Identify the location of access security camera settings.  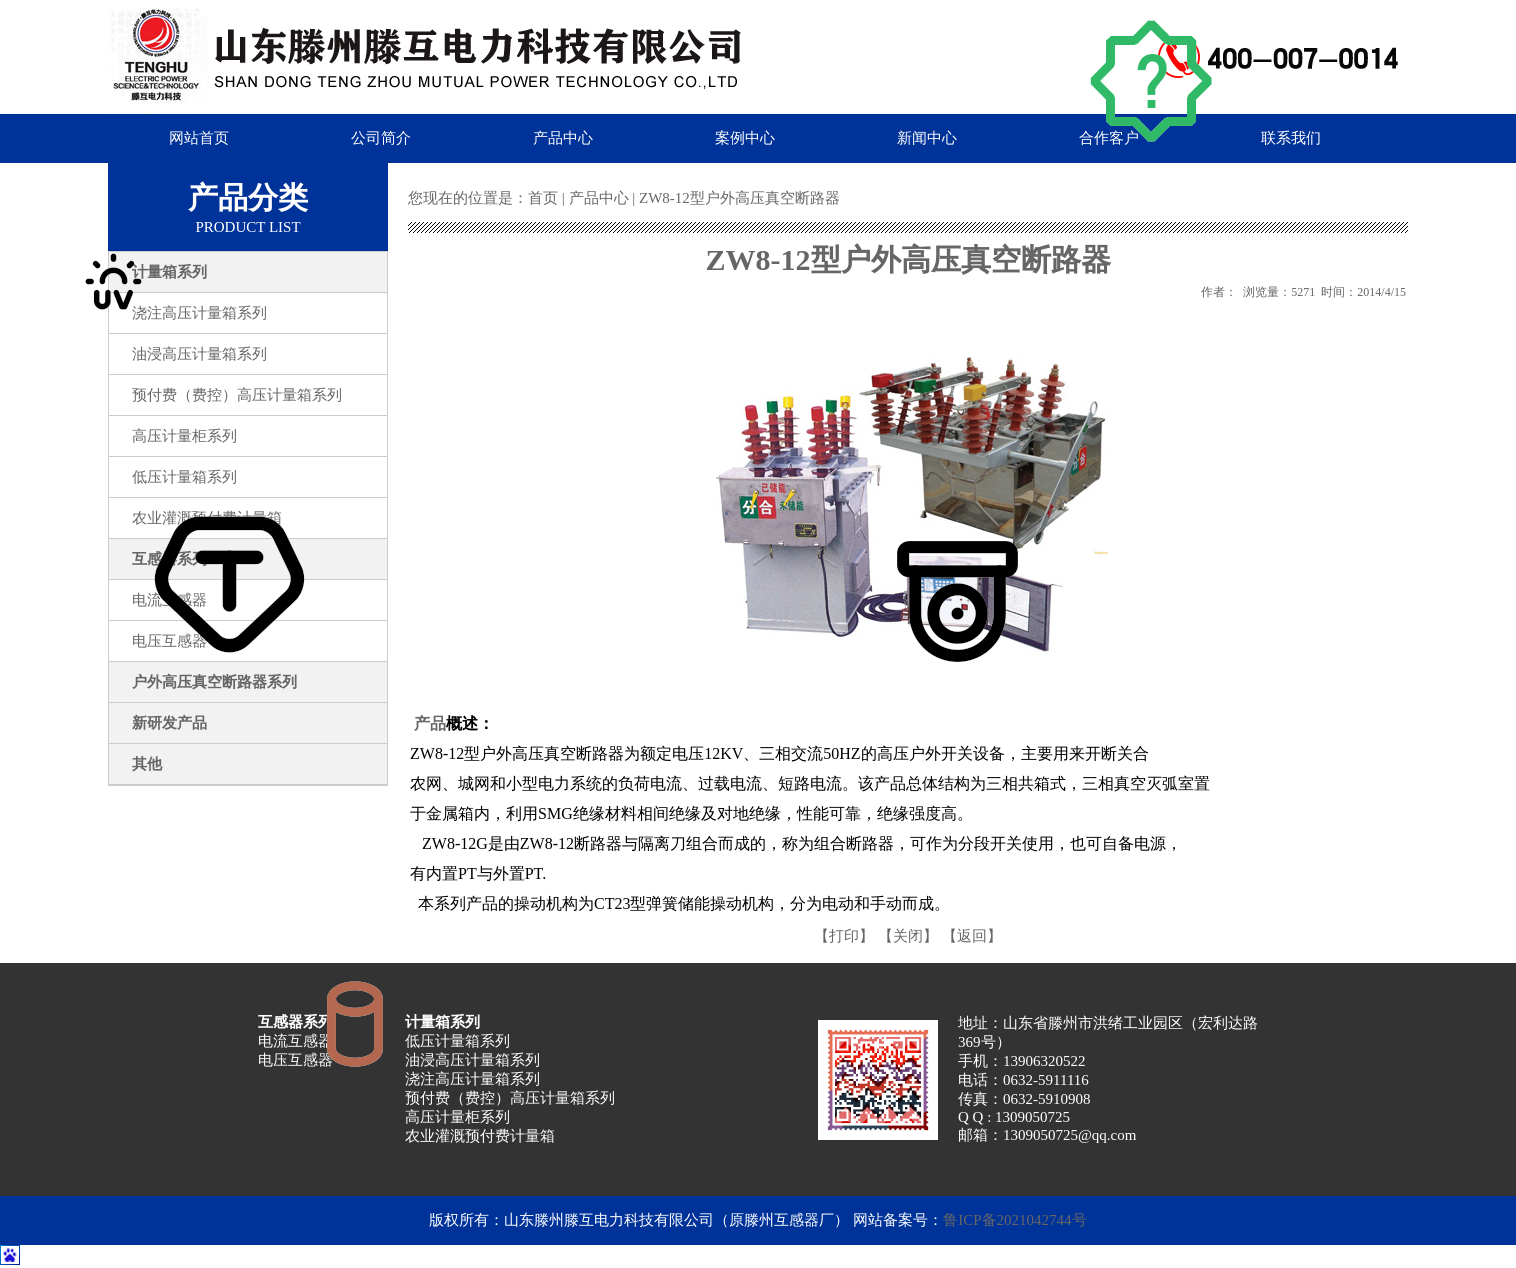
(957, 601).